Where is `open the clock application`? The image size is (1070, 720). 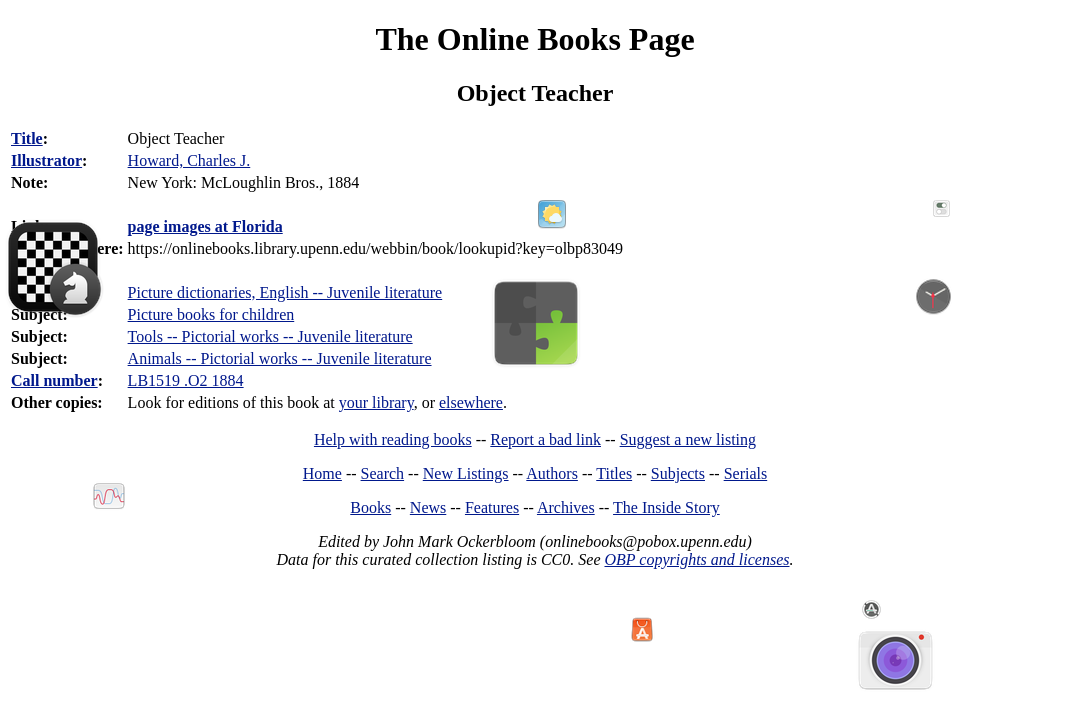 open the clock application is located at coordinates (933, 296).